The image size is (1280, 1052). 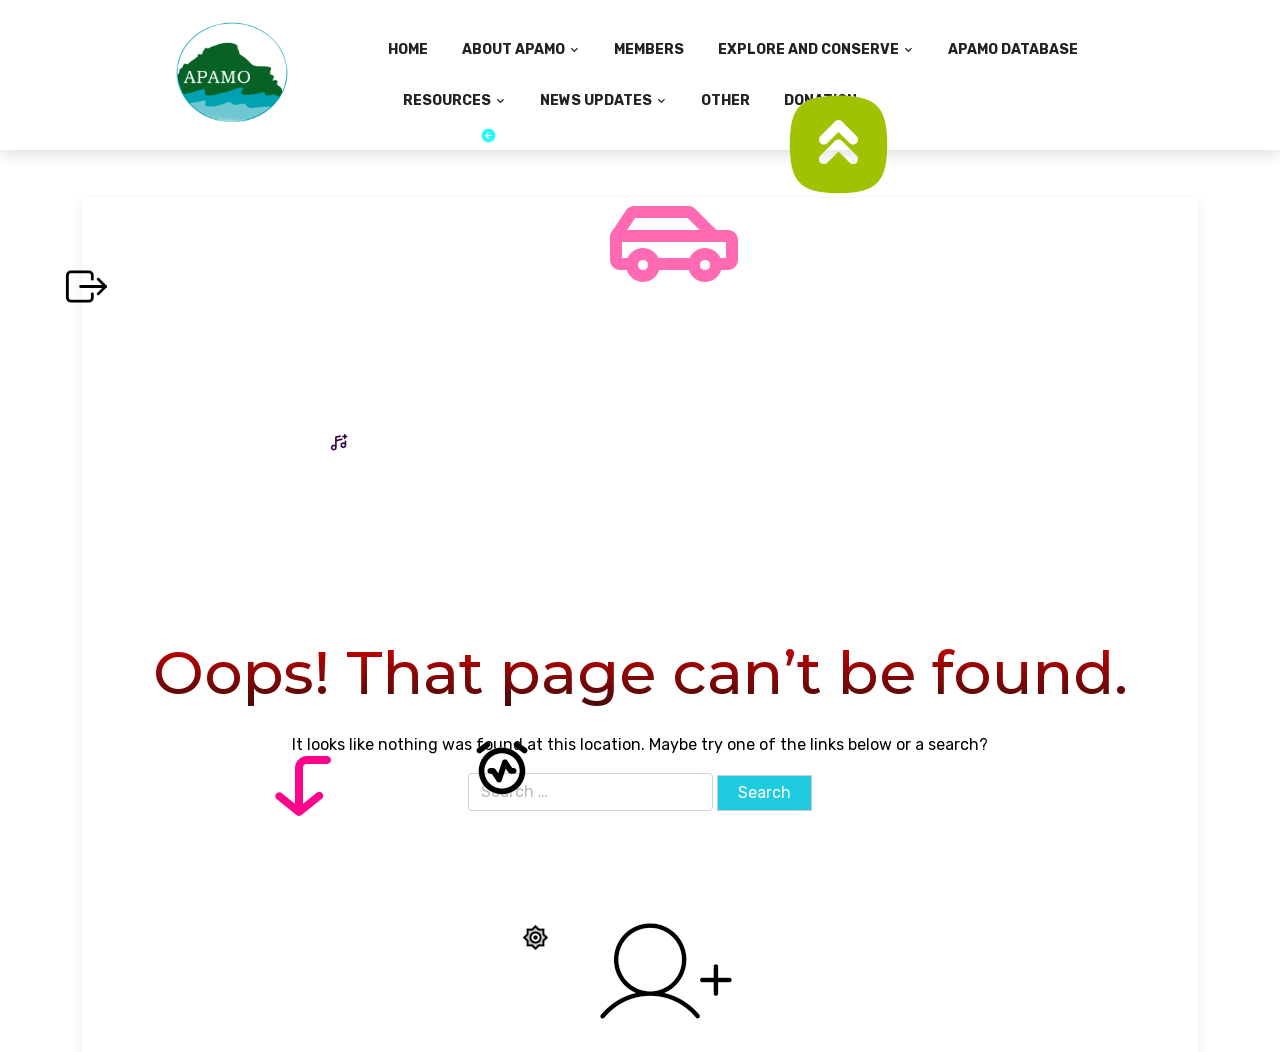 What do you see at coordinates (674, 240) in the screenshot?
I see `access vehicle or car-related settings` at bounding box center [674, 240].